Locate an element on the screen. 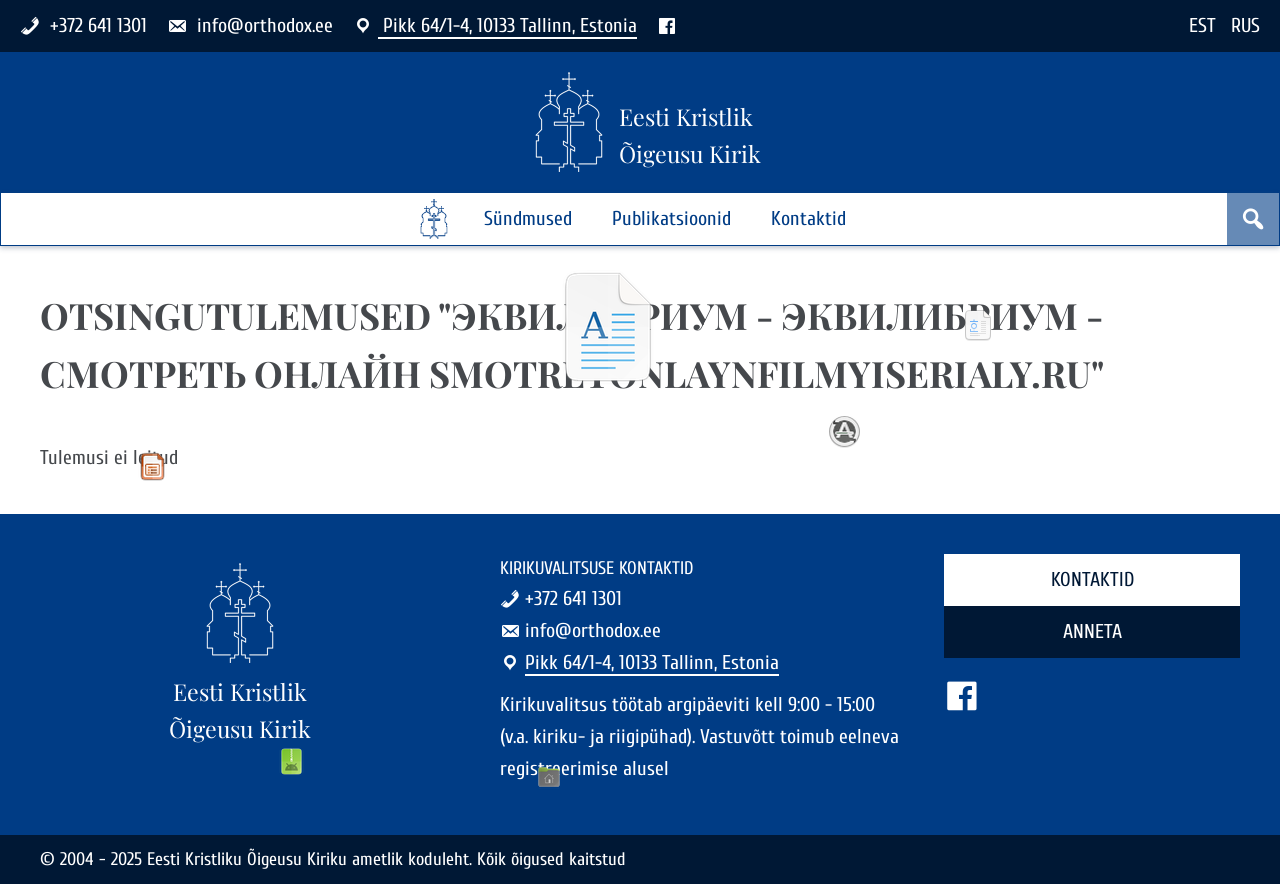  check for system software updates is located at coordinates (844, 431).